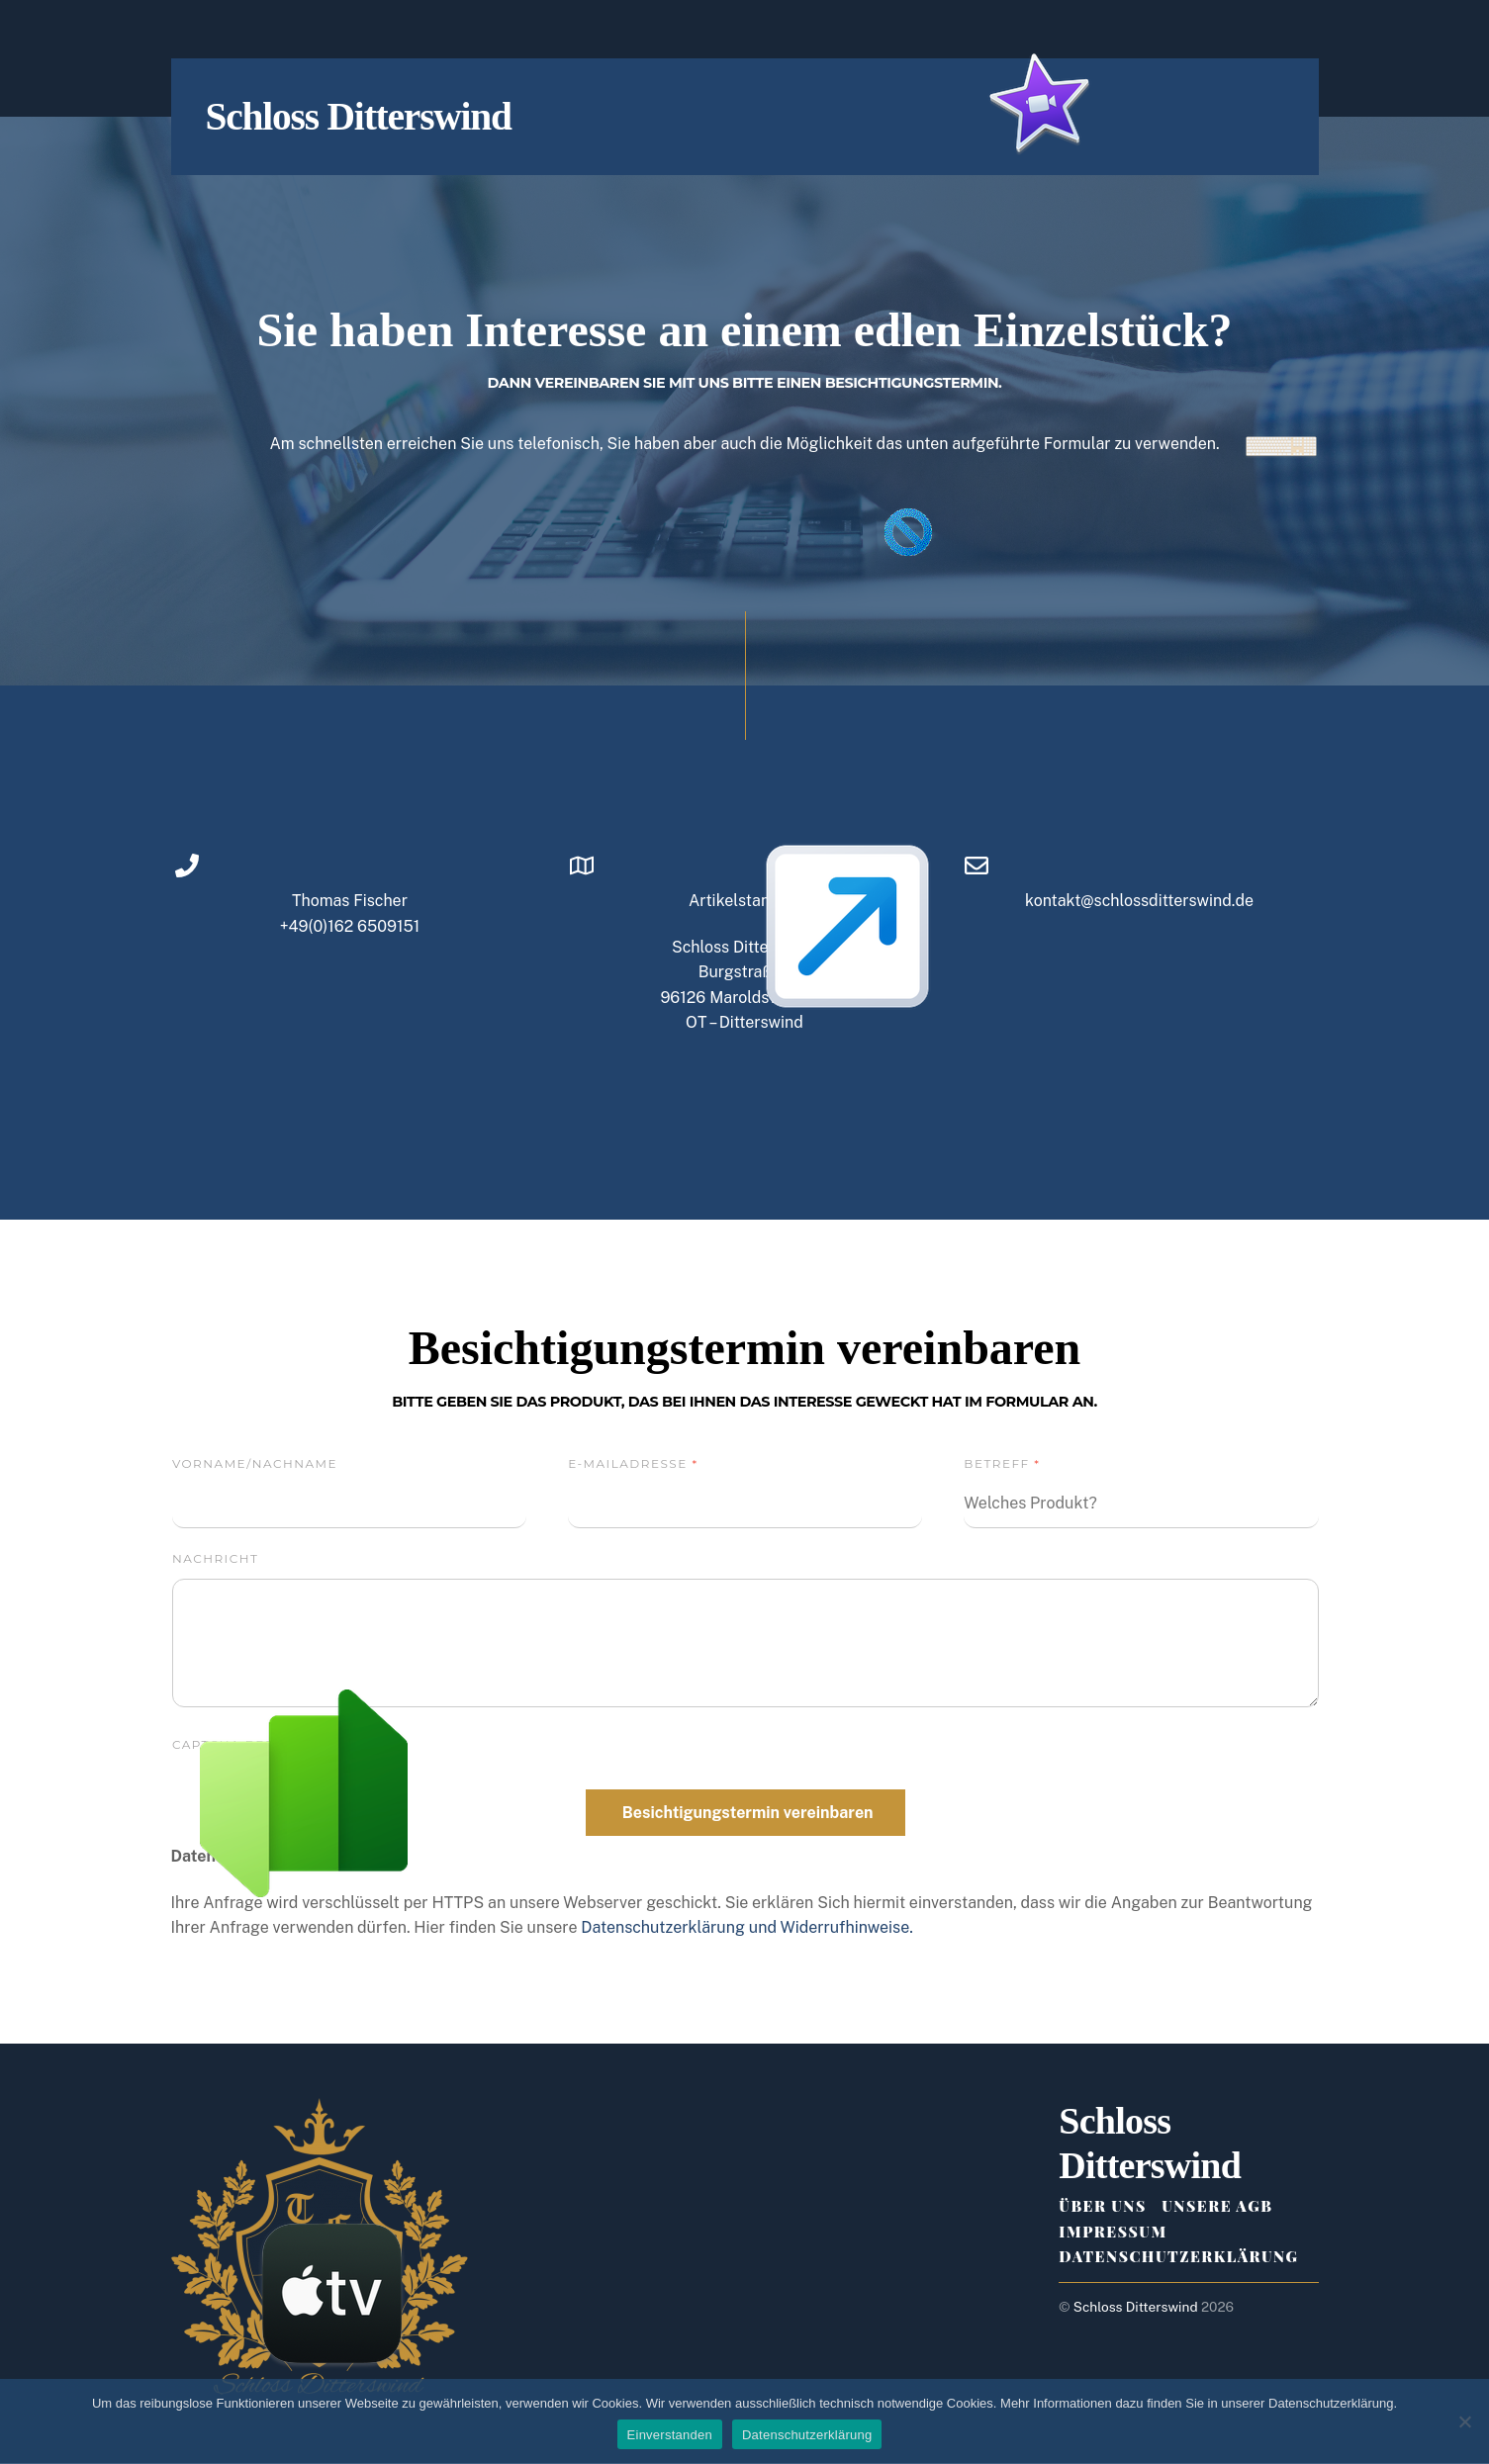  Describe the element at coordinates (908, 532) in the screenshot. I see `indicates access denied or permission blocked` at that location.